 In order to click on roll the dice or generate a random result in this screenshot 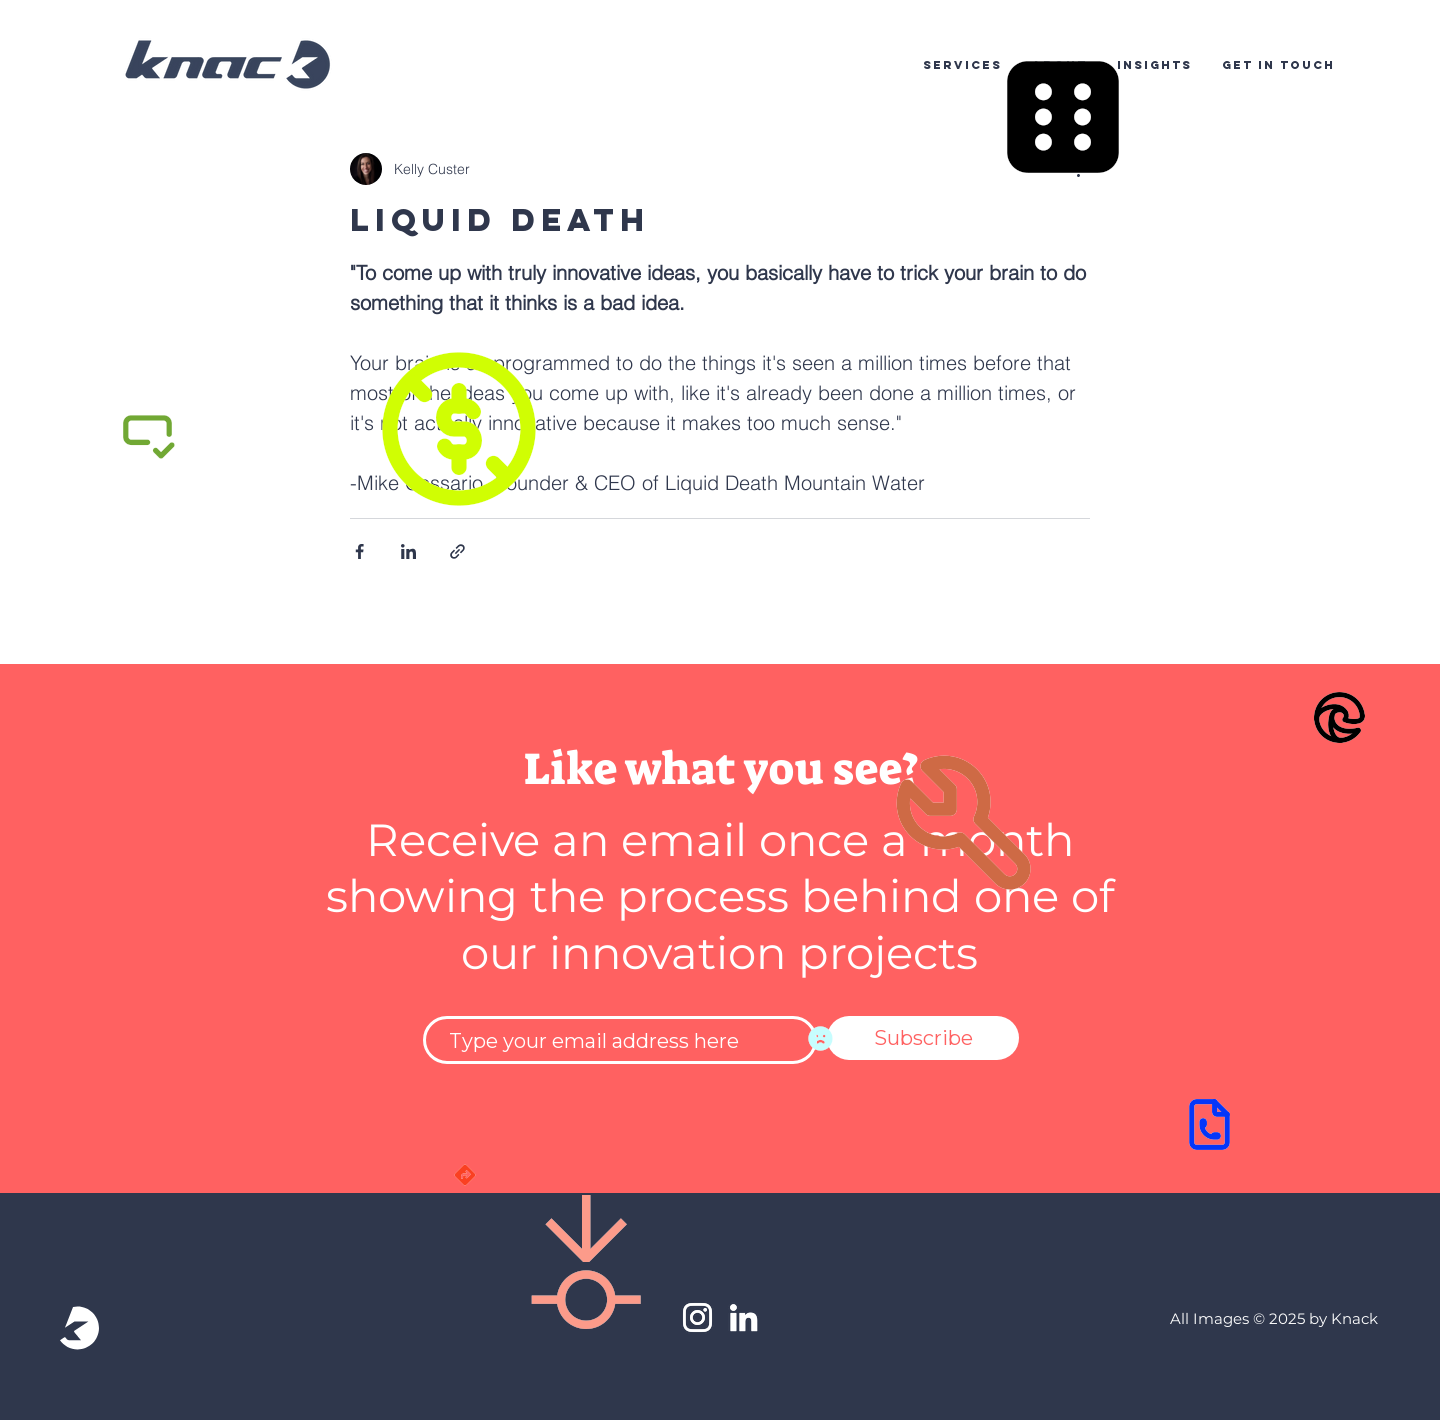, I will do `click(1063, 117)`.